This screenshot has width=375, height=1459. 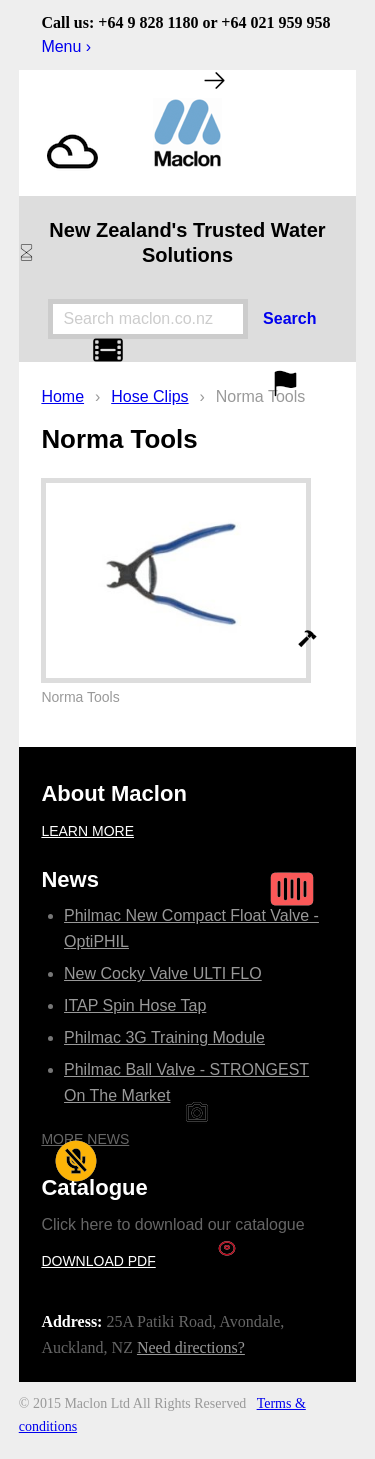 I want to click on microphone is muted, so click(x=76, y=1161).